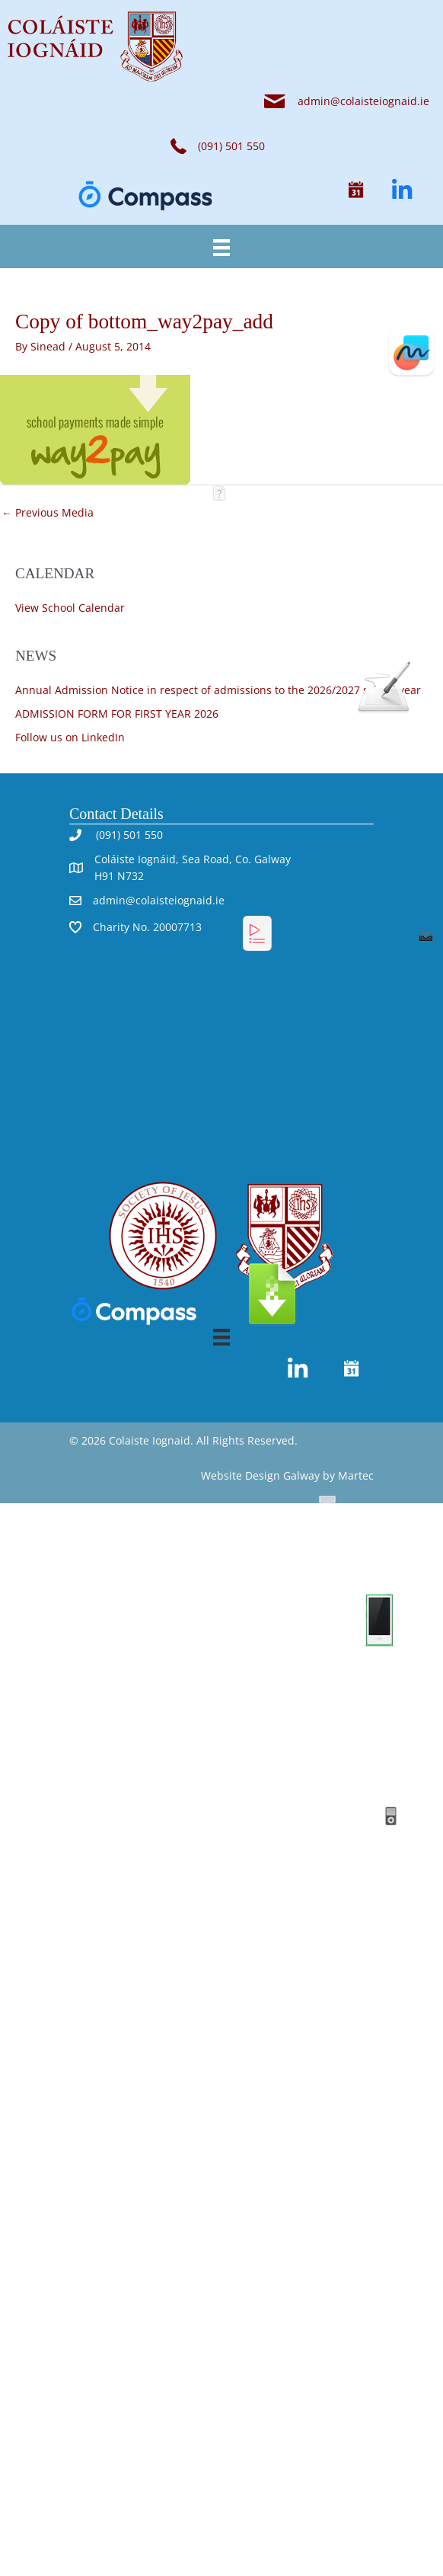  I want to click on indicates a connected multimedia player device, so click(390, 1816).